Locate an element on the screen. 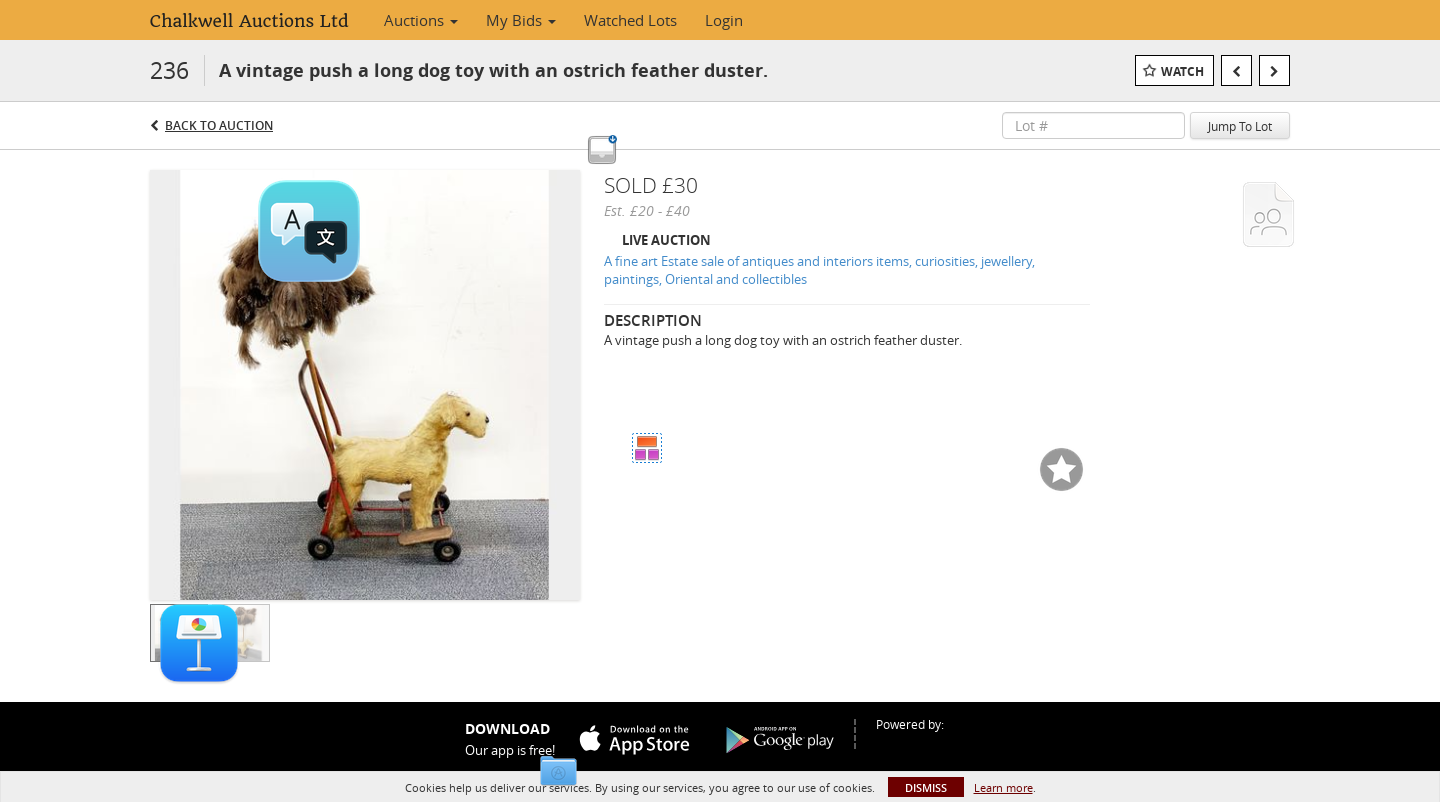  access your email inbox is located at coordinates (602, 150).